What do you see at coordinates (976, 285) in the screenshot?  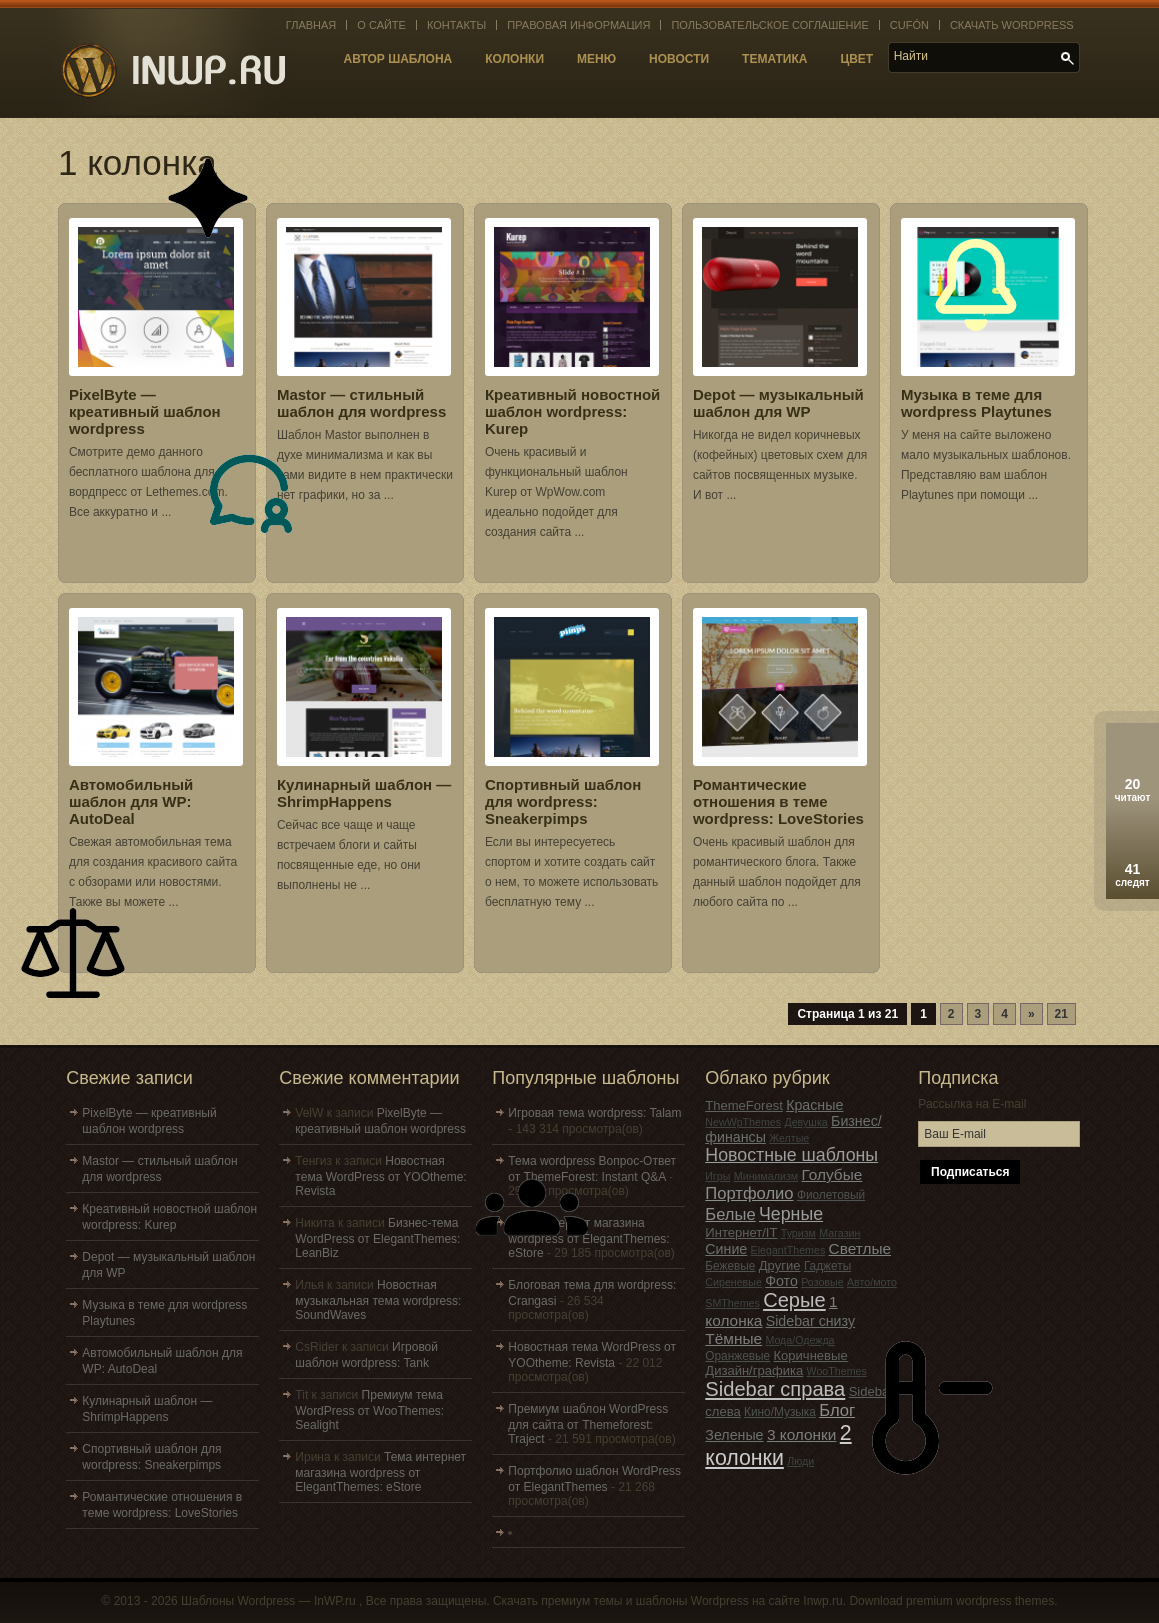 I see `view notifications` at bounding box center [976, 285].